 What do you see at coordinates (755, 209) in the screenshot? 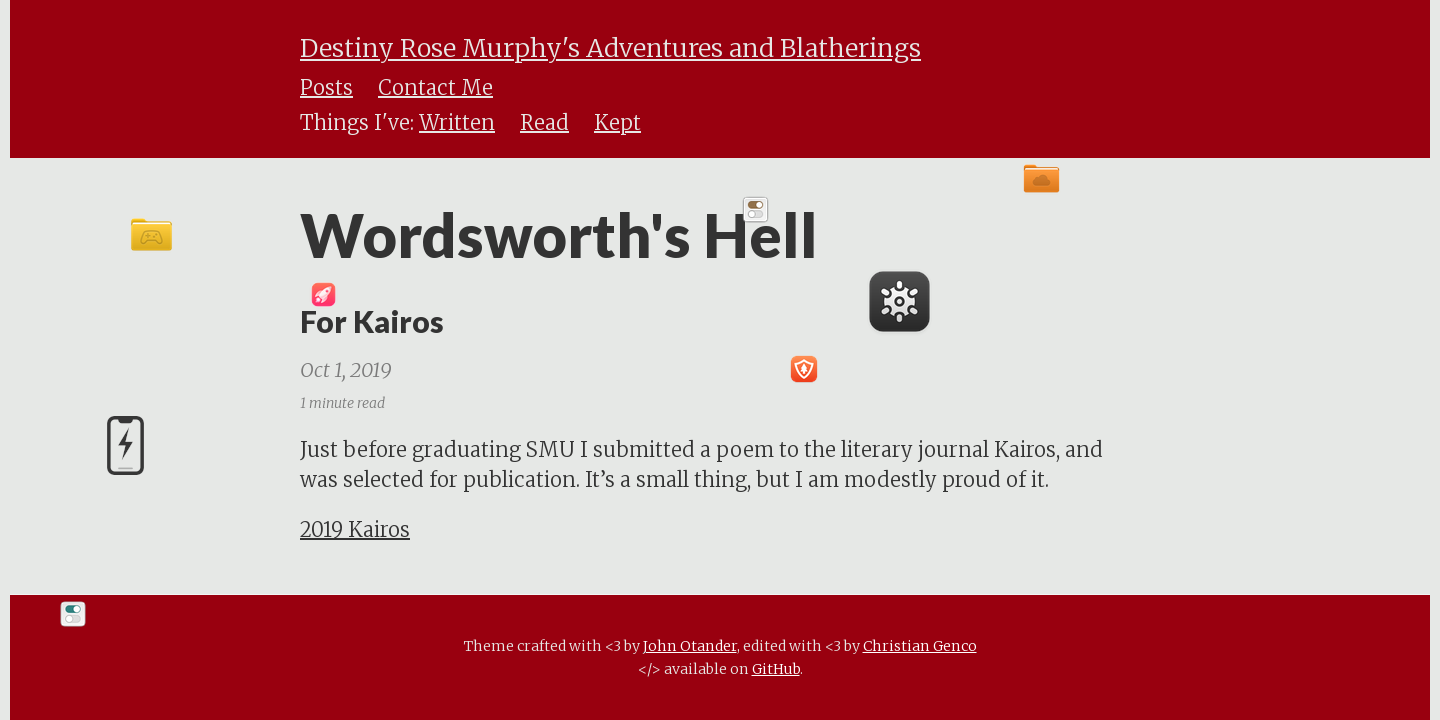
I see `open gnome tweaks application` at bounding box center [755, 209].